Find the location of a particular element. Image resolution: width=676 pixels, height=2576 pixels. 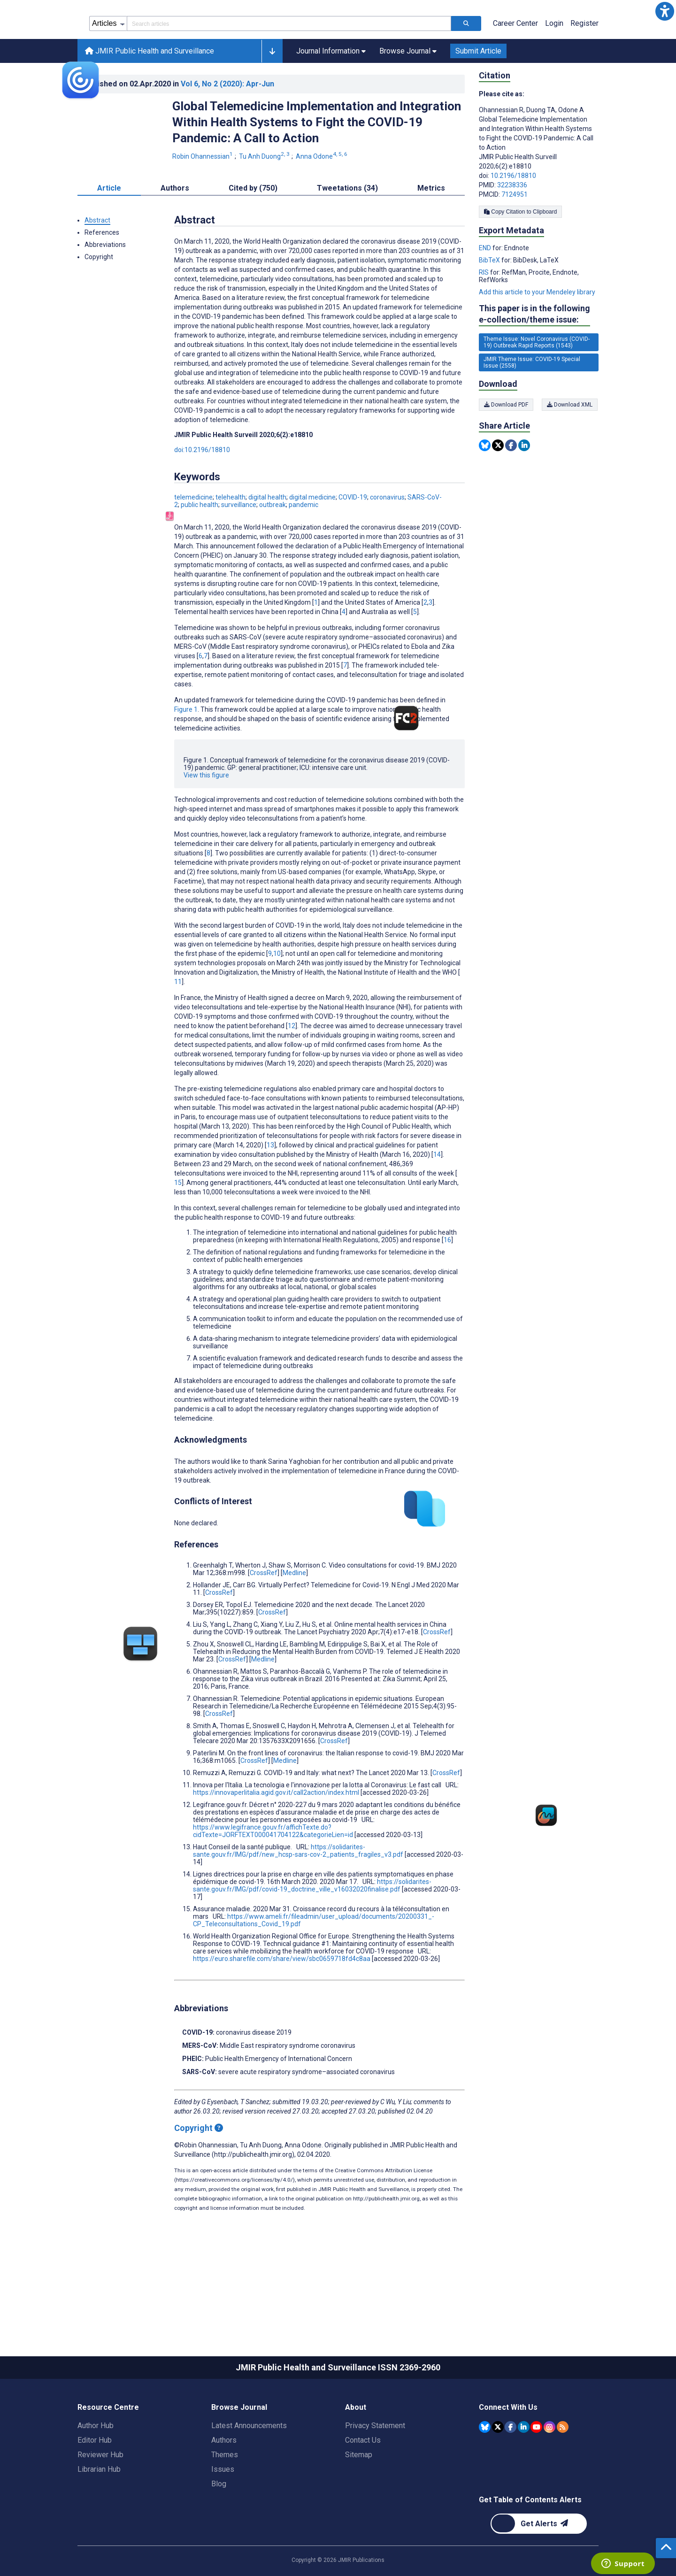

open the supply chain management app is located at coordinates (424, 1508).